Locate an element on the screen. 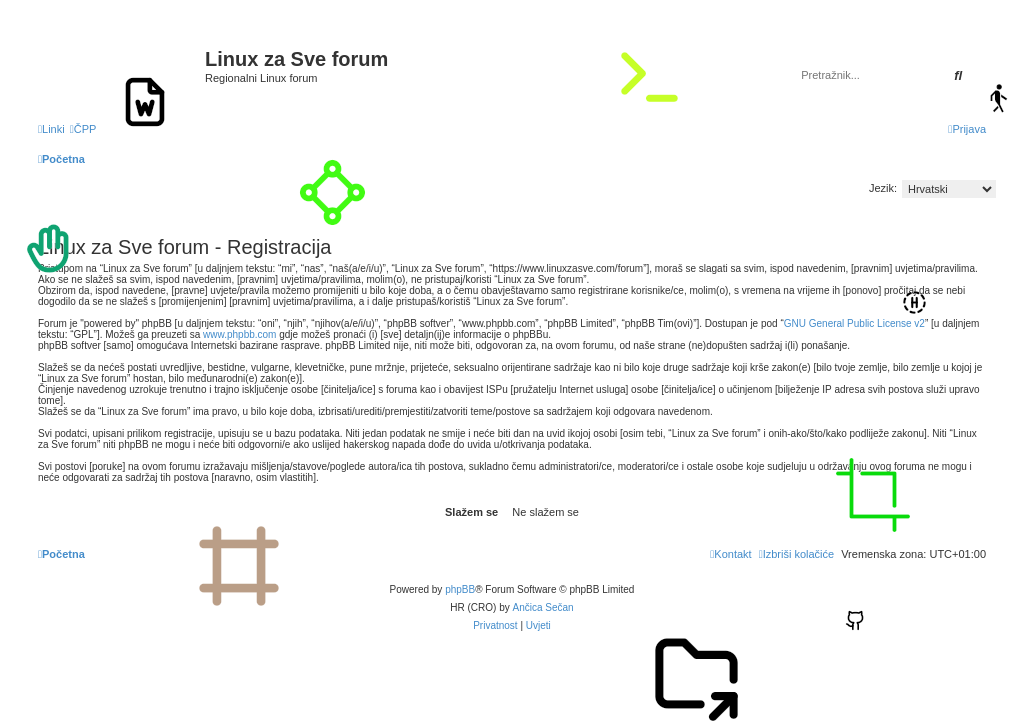 The width and height of the screenshot is (1024, 727). access frame or artboard settings is located at coordinates (239, 566).